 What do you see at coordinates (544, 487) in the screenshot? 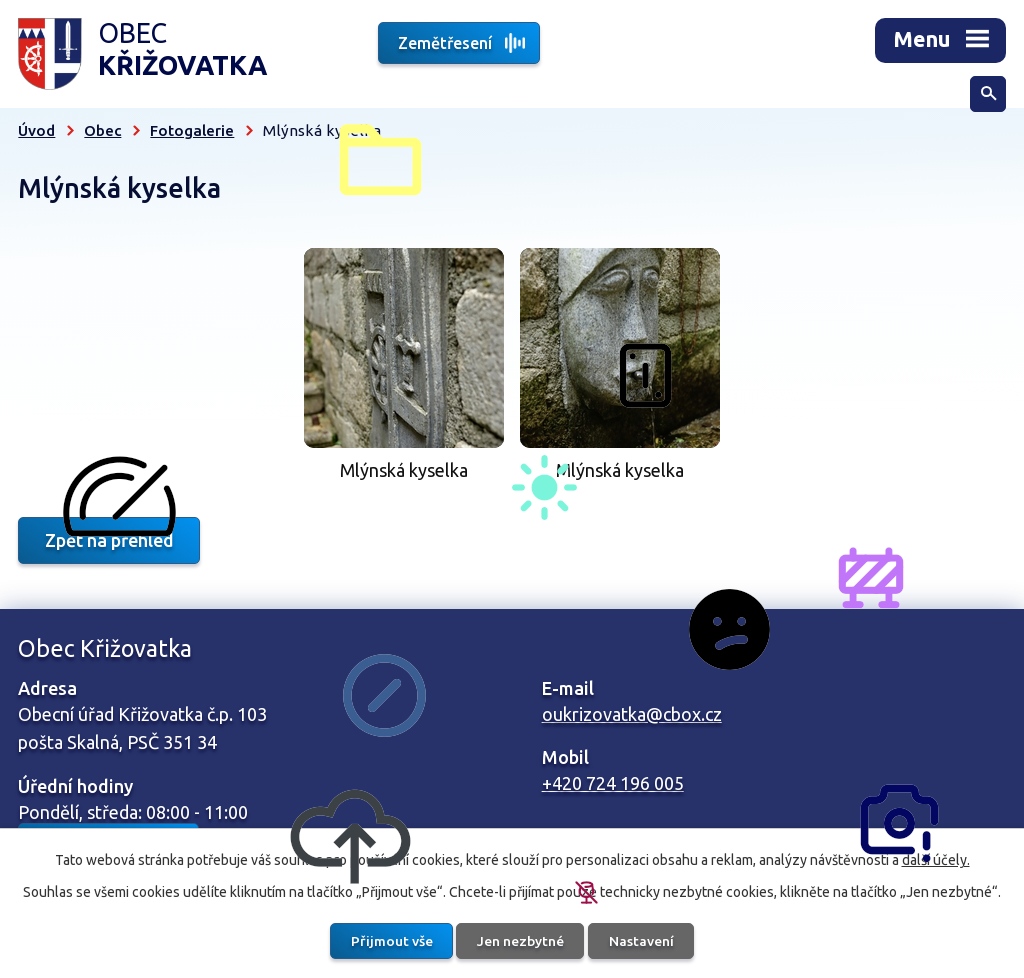
I see `increase screen brightness` at bounding box center [544, 487].